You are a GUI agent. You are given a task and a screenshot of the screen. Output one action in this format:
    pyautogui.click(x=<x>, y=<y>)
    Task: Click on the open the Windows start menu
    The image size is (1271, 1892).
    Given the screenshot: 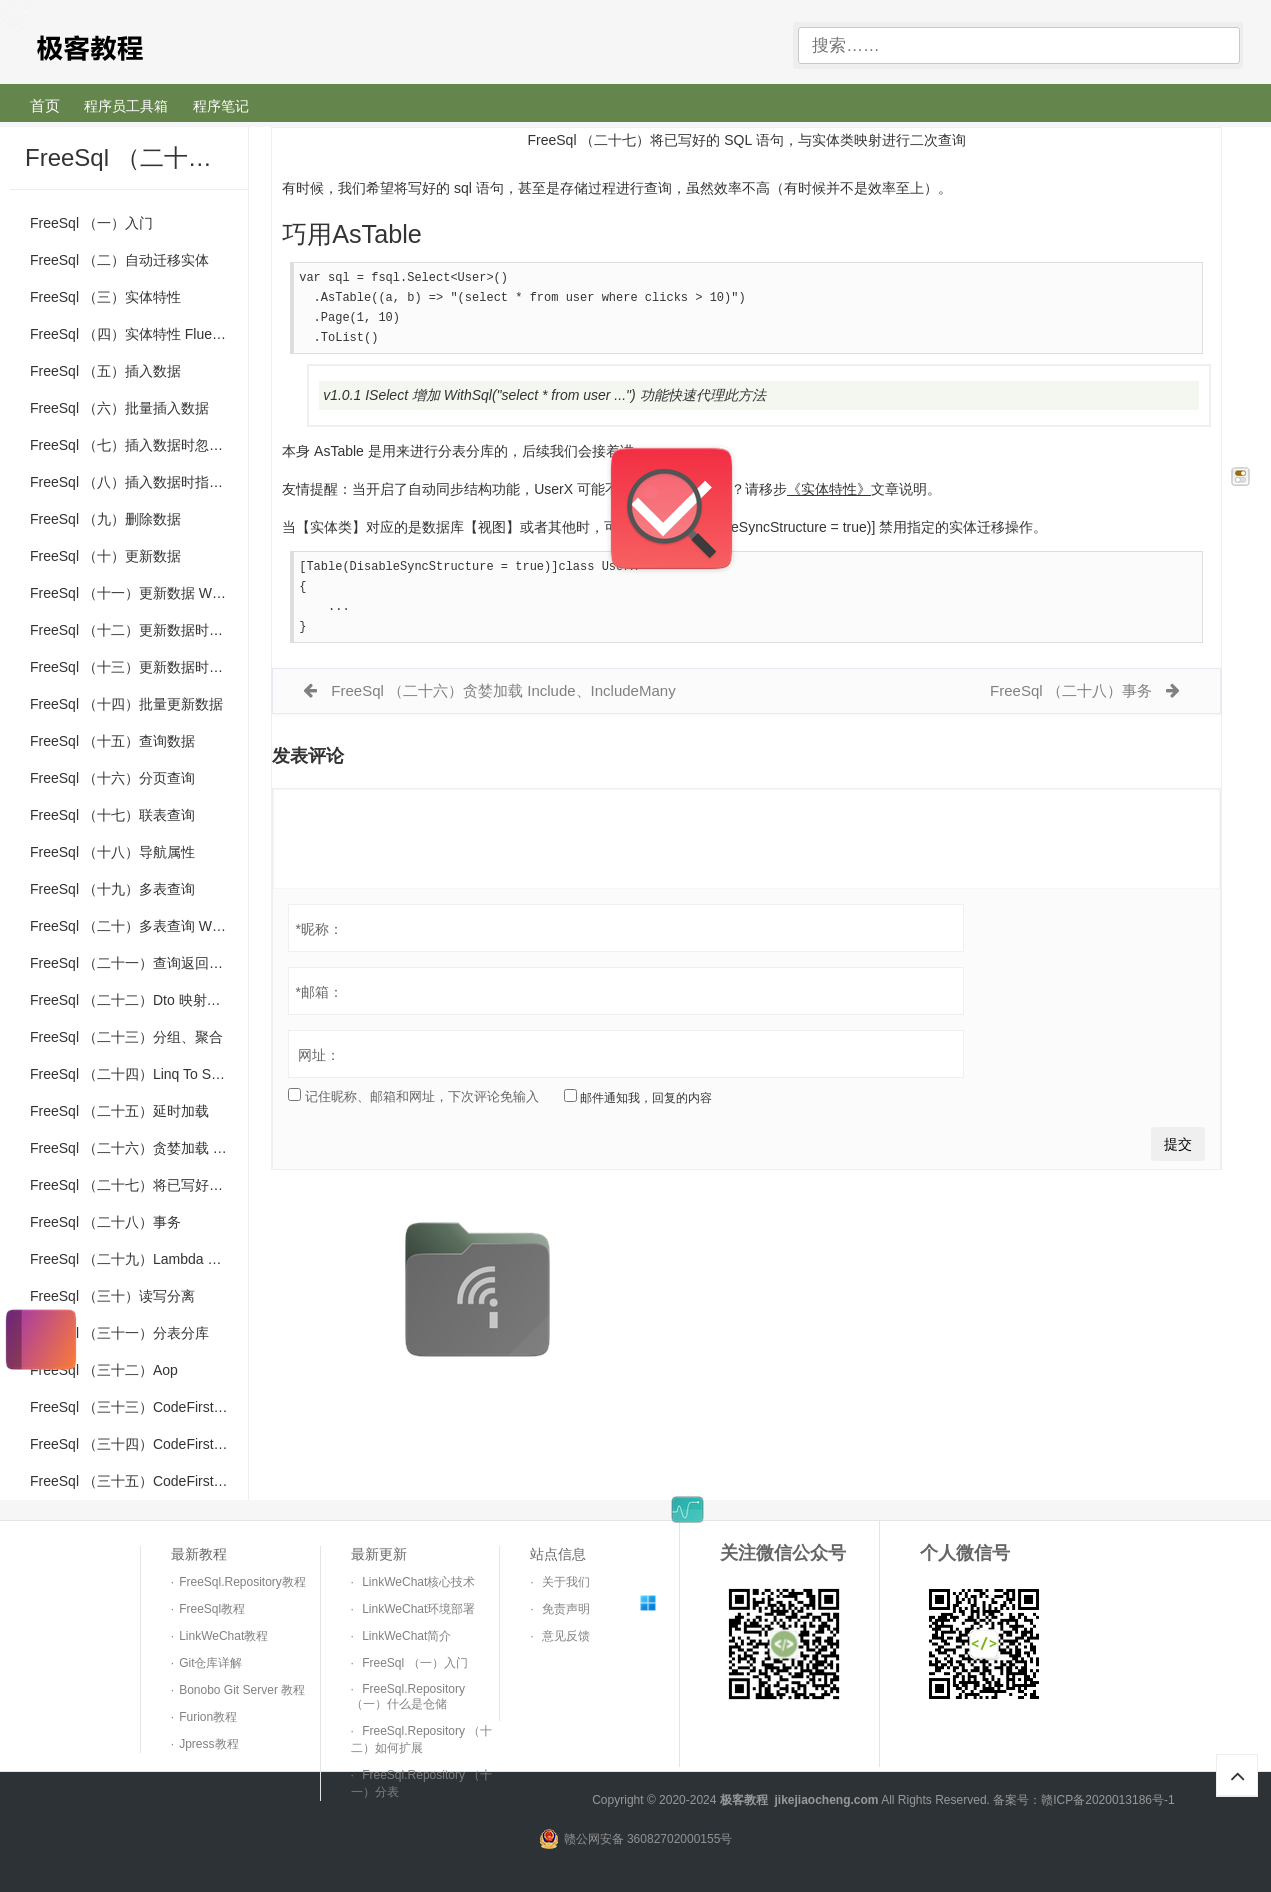 What is the action you would take?
    pyautogui.click(x=648, y=1603)
    